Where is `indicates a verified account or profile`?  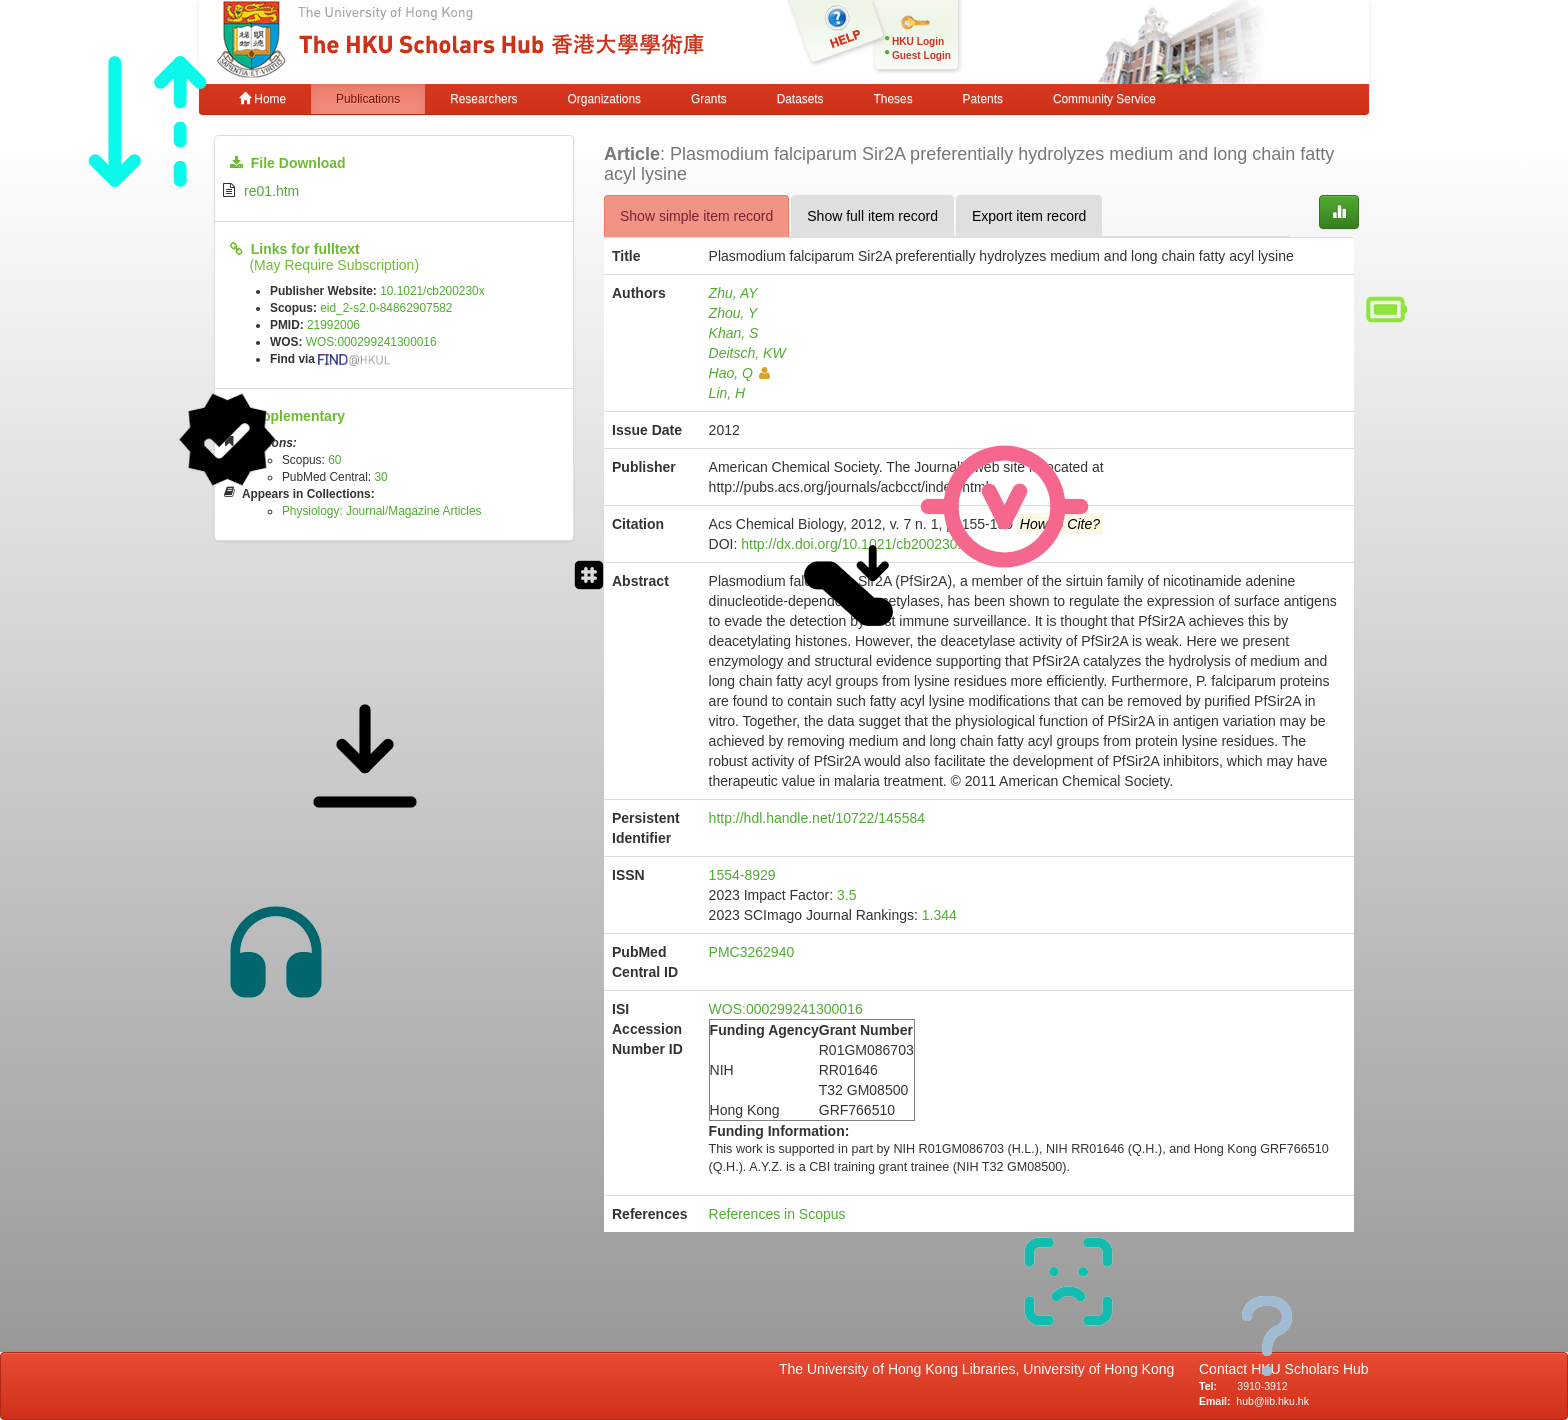 indicates a verified account or profile is located at coordinates (227, 439).